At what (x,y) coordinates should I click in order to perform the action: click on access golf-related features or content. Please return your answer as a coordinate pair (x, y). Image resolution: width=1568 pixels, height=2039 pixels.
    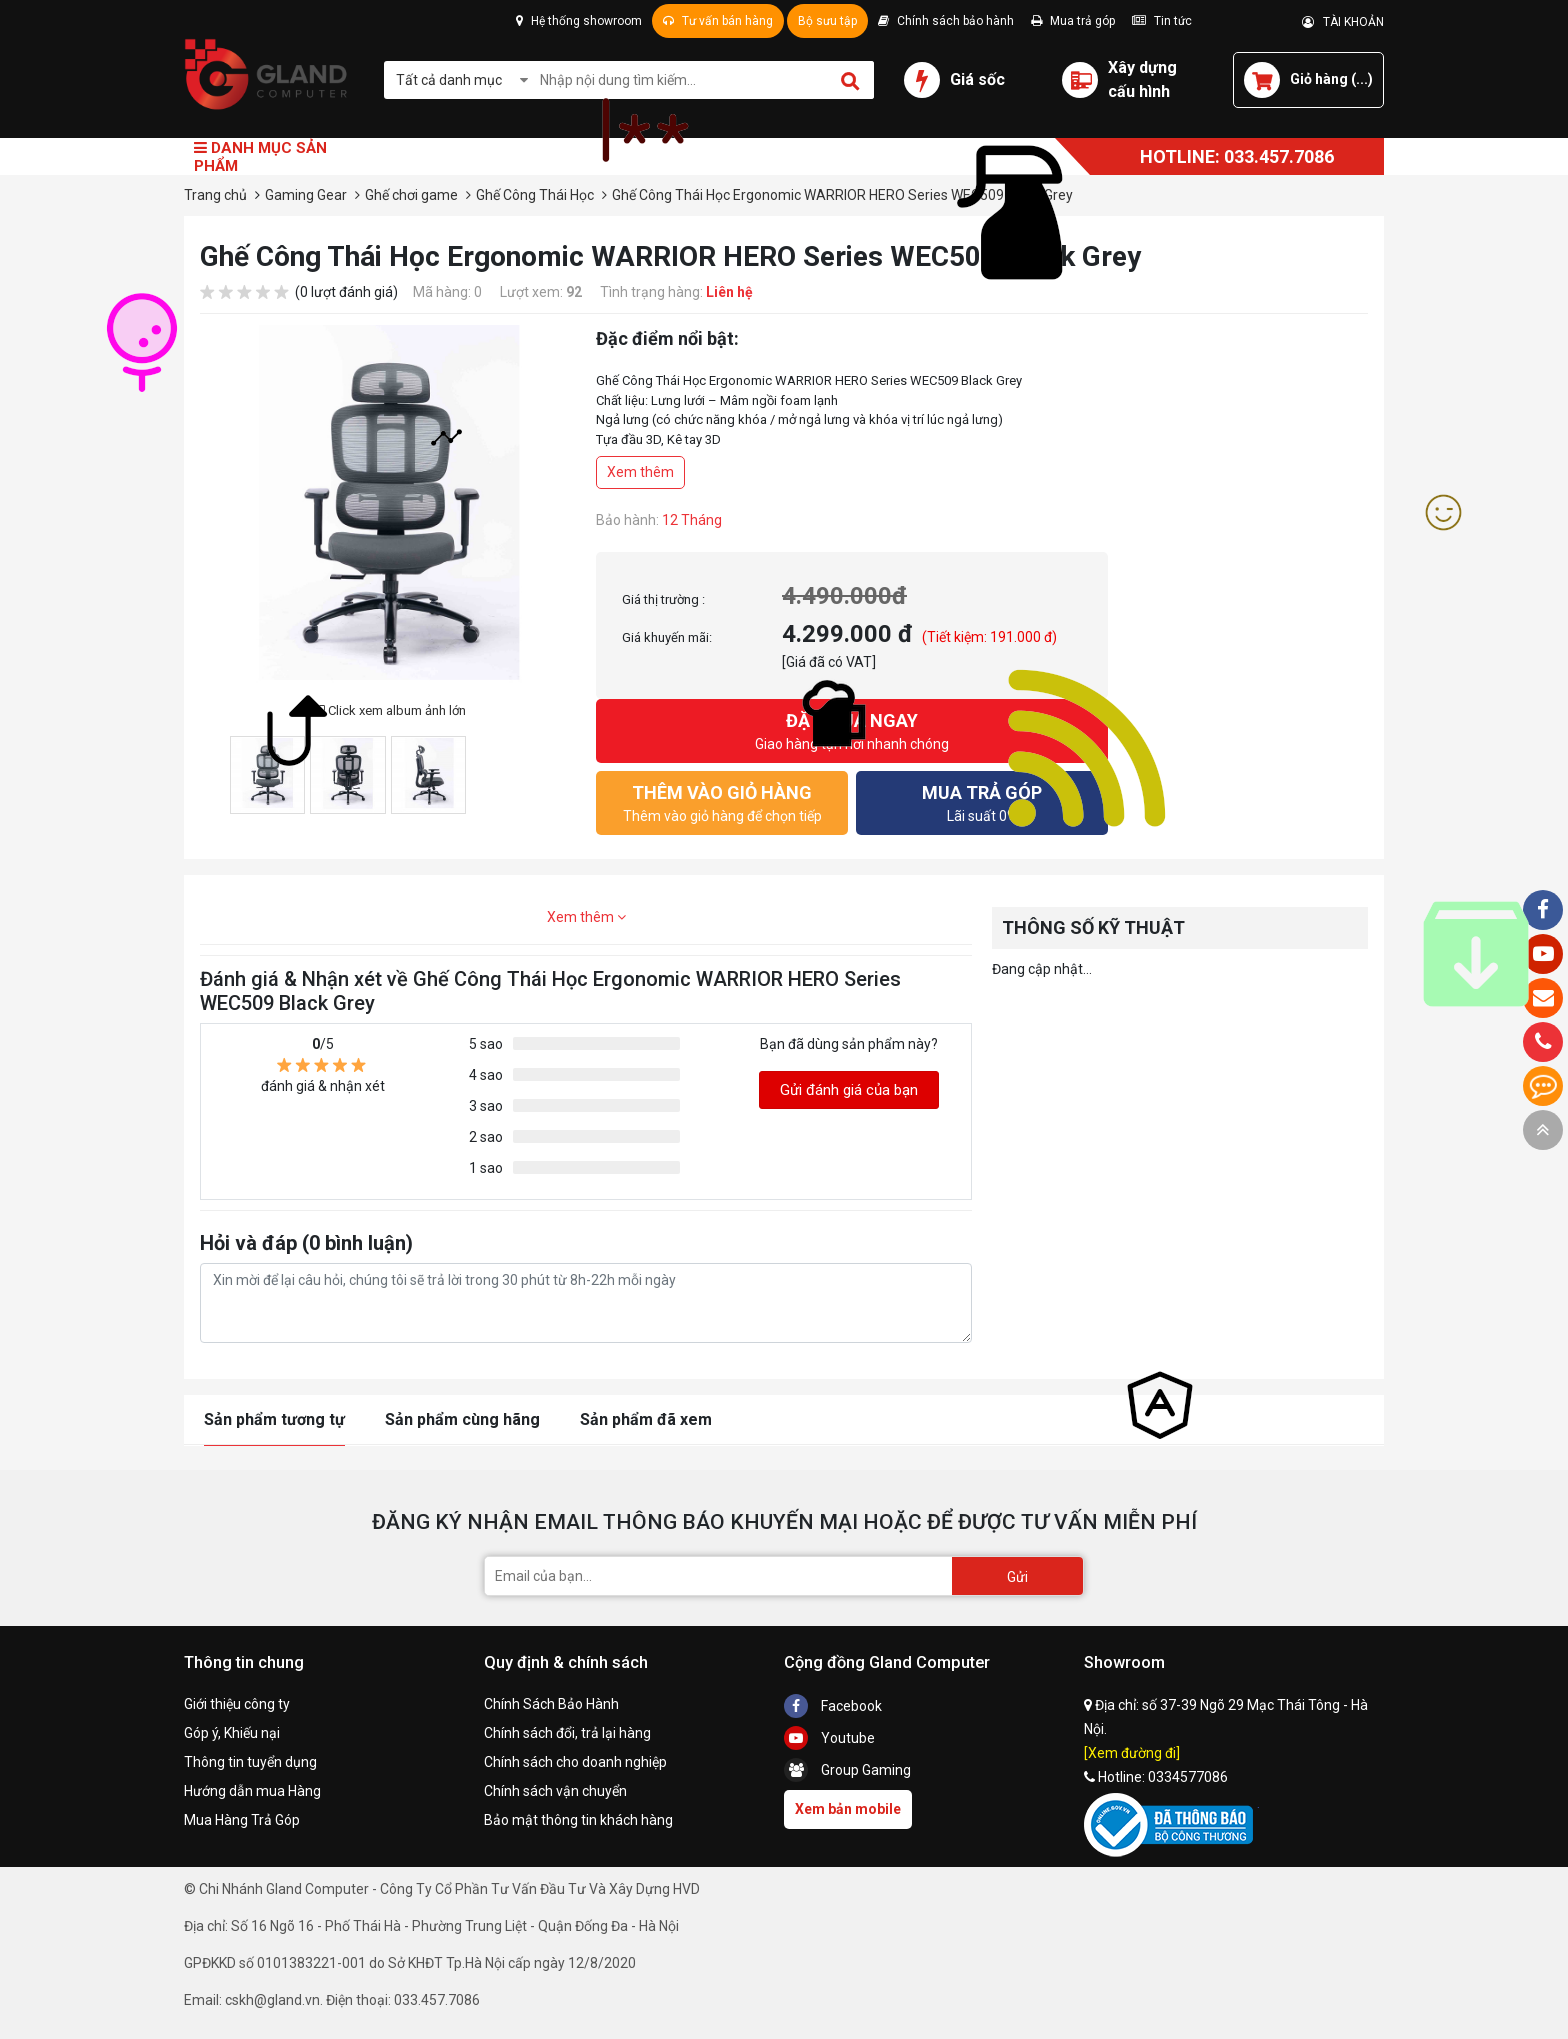
    Looking at the image, I should click on (142, 341).